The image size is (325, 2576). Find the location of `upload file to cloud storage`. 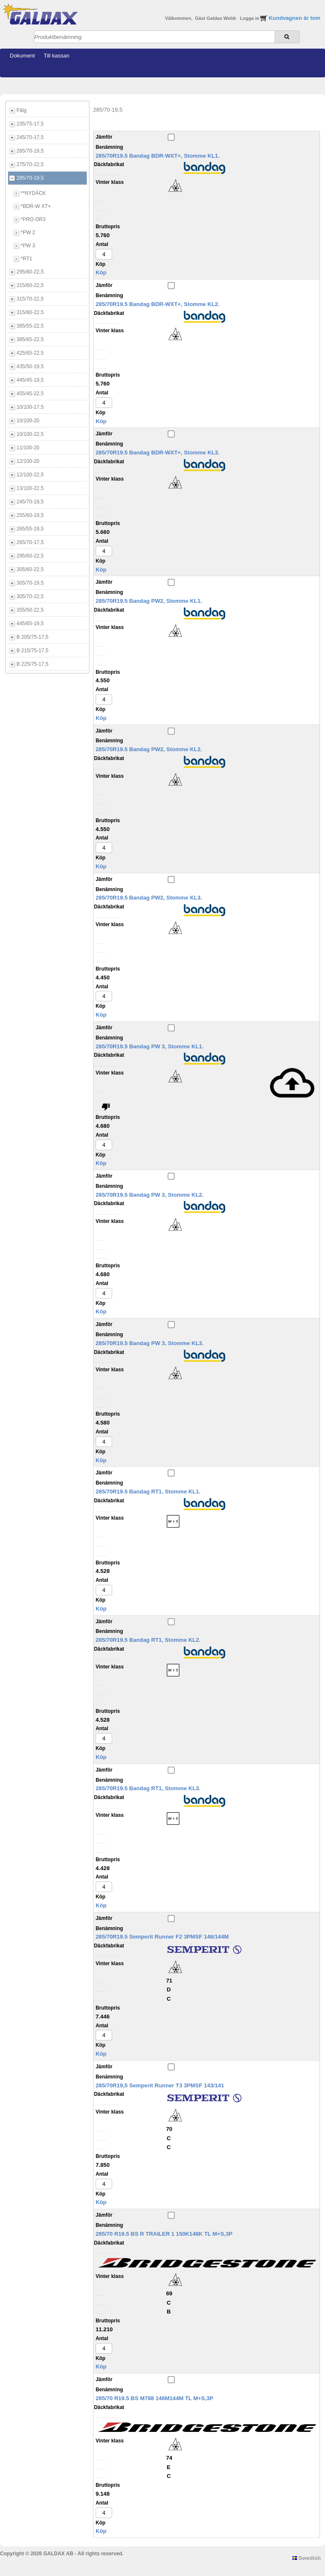

upload file to cloud storage is located at coordinates (292, 1083).